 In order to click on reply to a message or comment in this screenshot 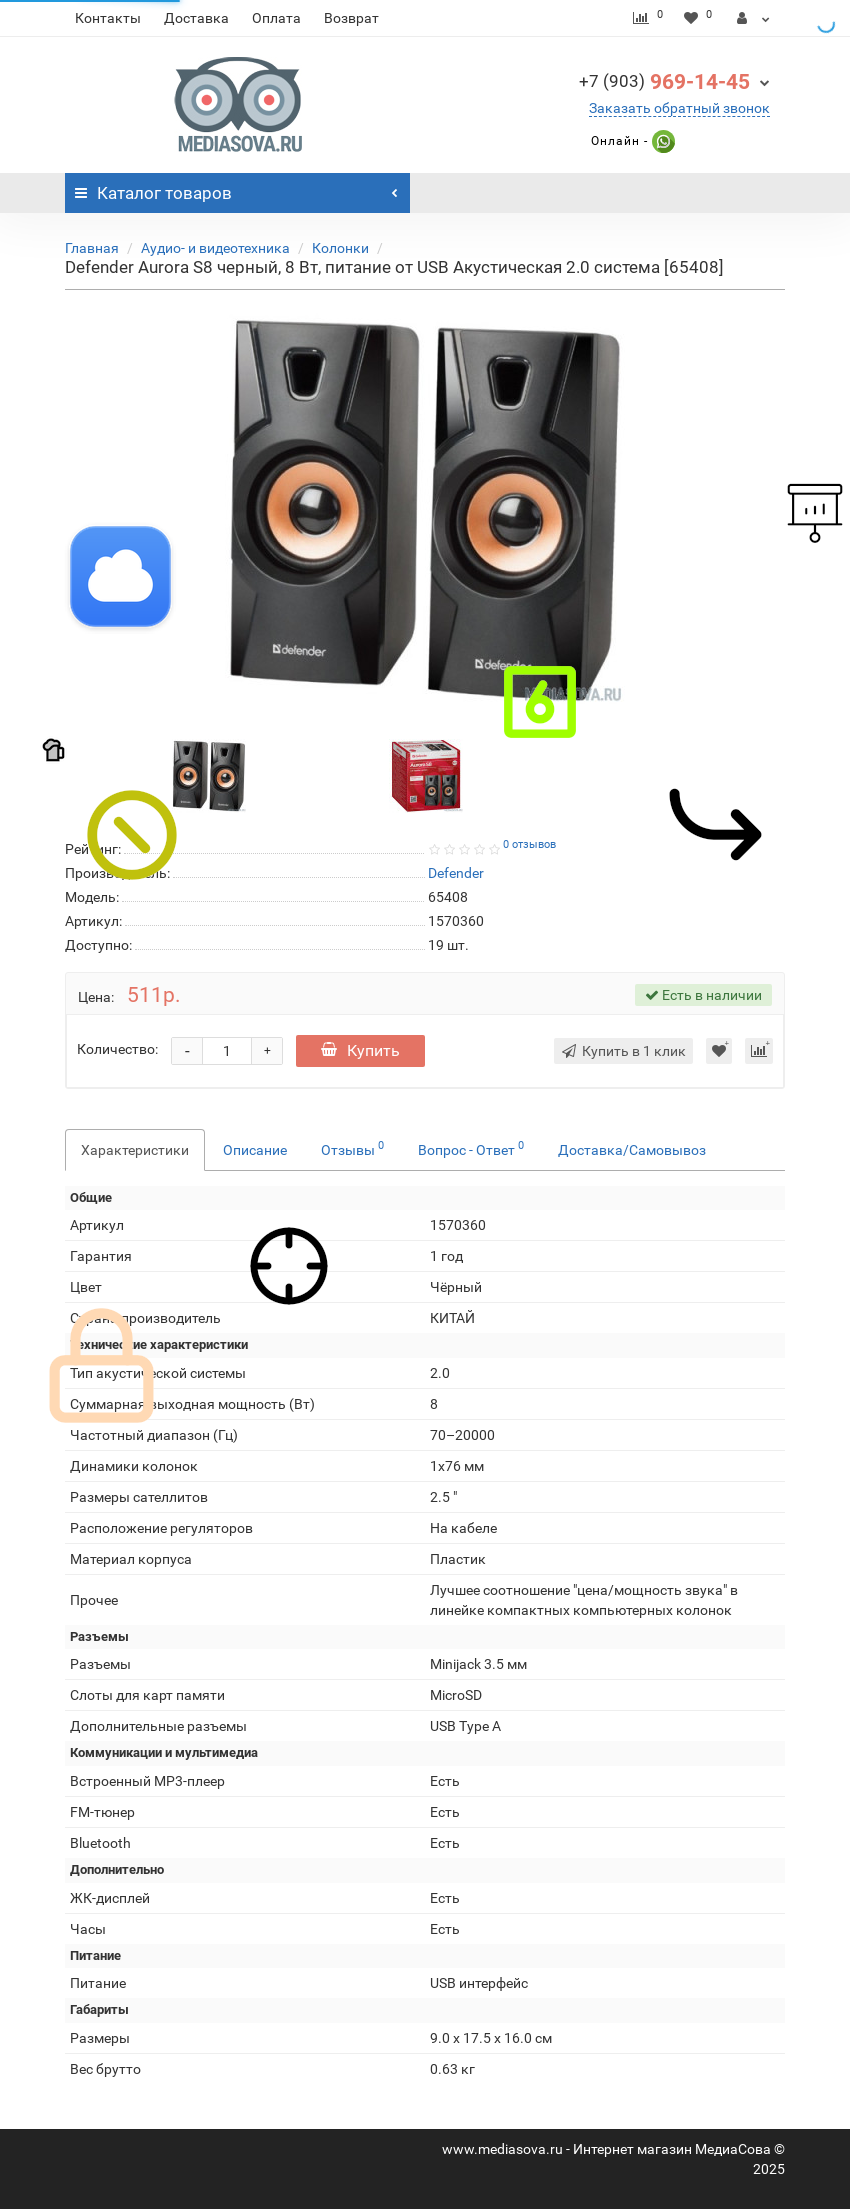, I will do `click(715, 824)`.